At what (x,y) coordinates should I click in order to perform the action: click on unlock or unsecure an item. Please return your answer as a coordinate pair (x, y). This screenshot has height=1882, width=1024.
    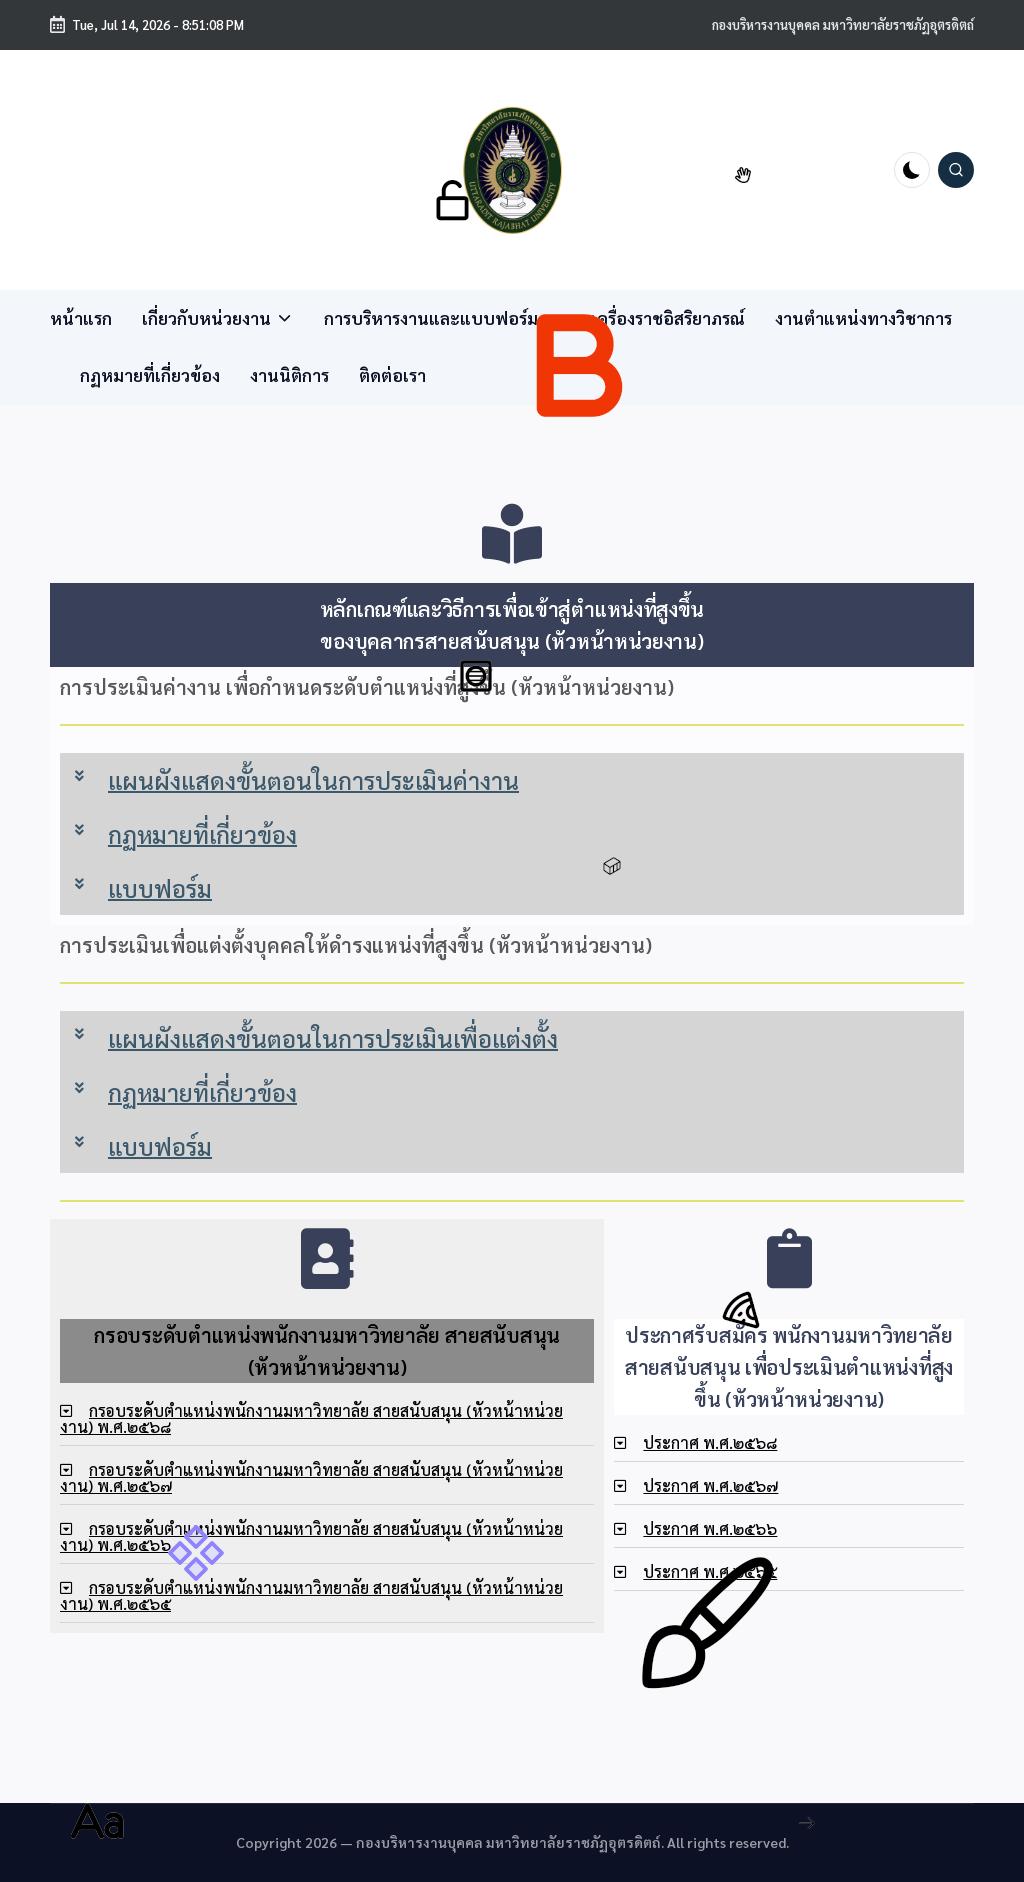
    Looking at the image, I should click on (452, 201).